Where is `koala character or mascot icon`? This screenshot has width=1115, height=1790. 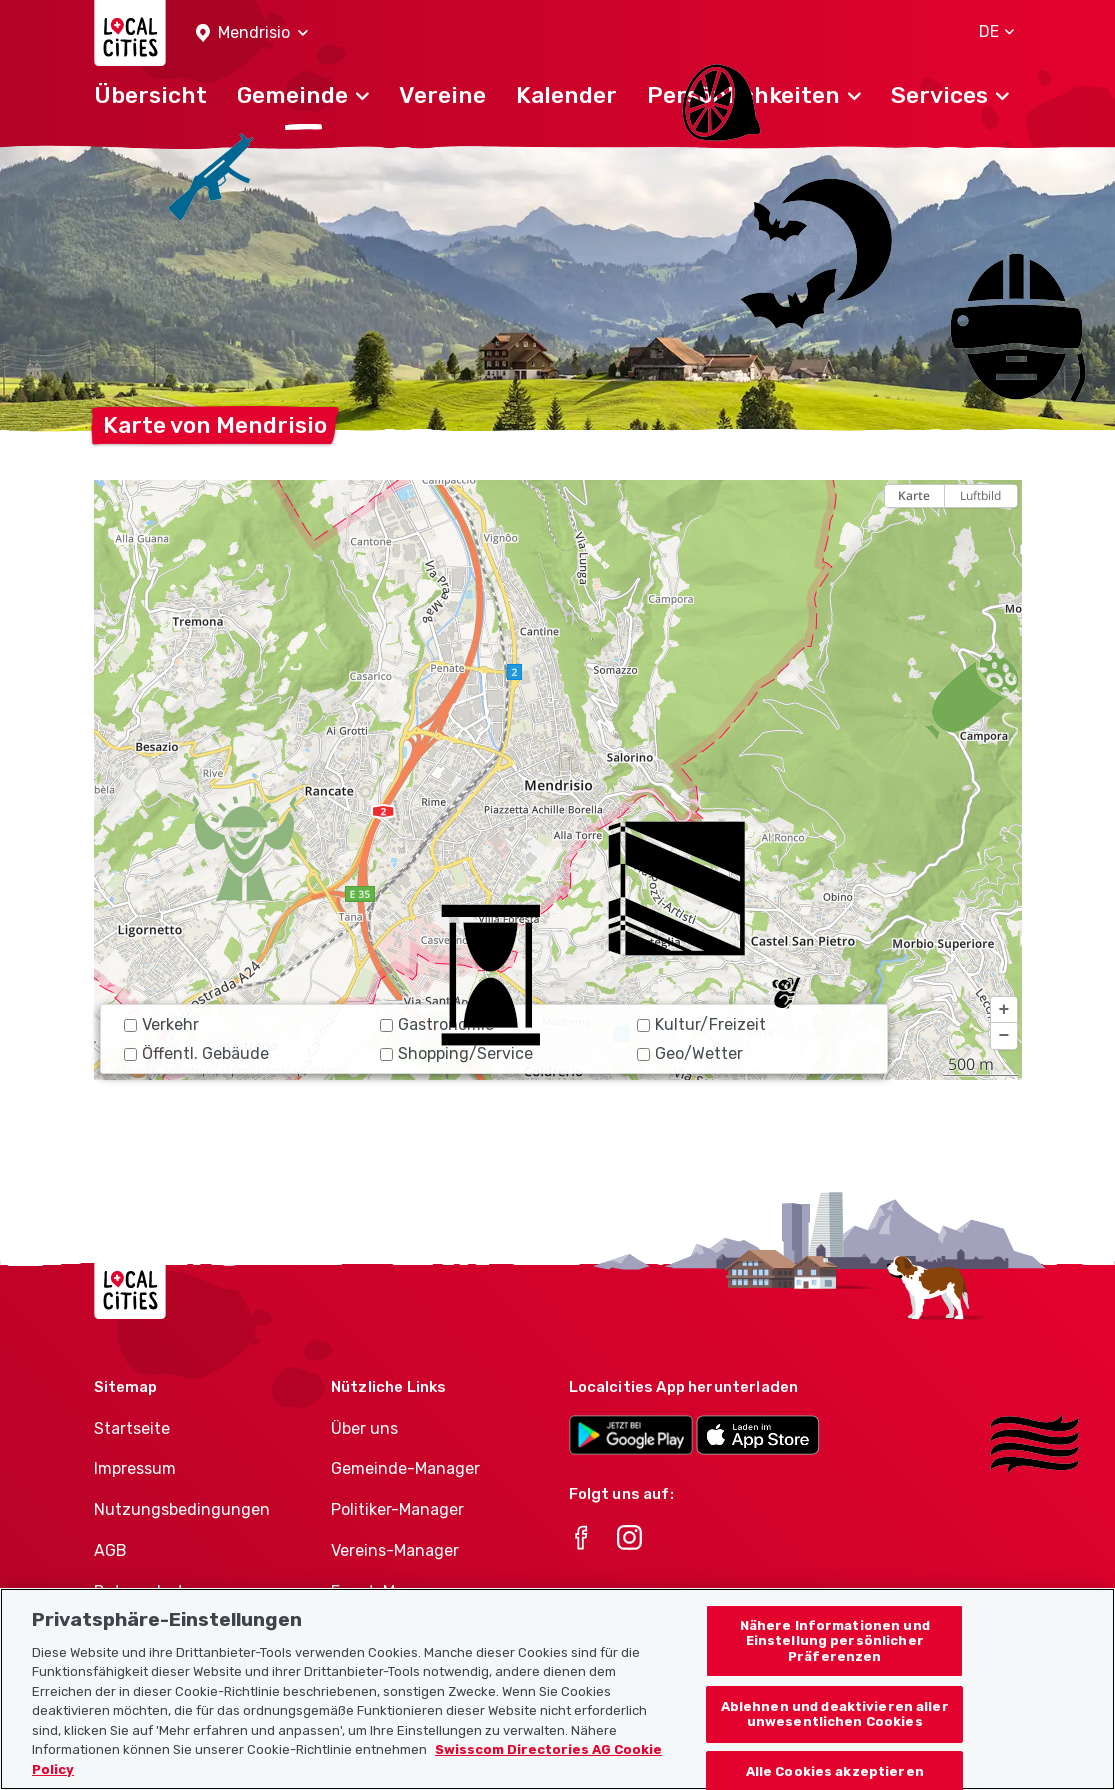 koala character or mascot icon is located at coordinates (786, 993).